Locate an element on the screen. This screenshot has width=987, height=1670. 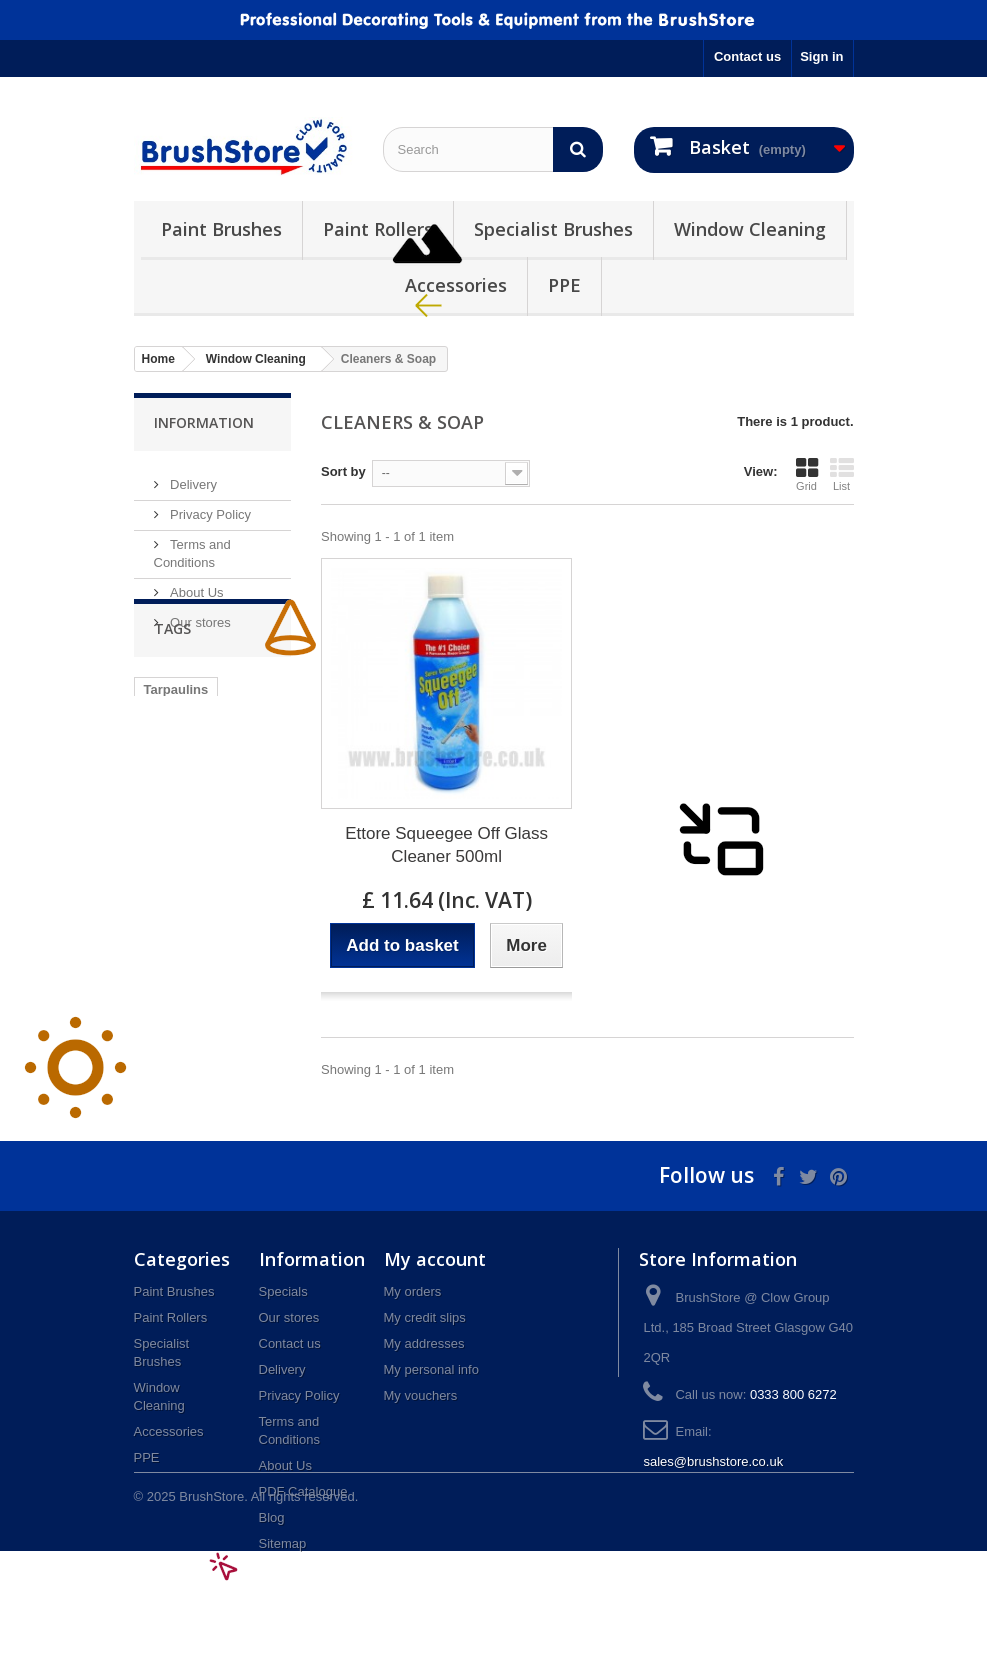
enable picture-in-picture mode is located at coordinates (721, 837).